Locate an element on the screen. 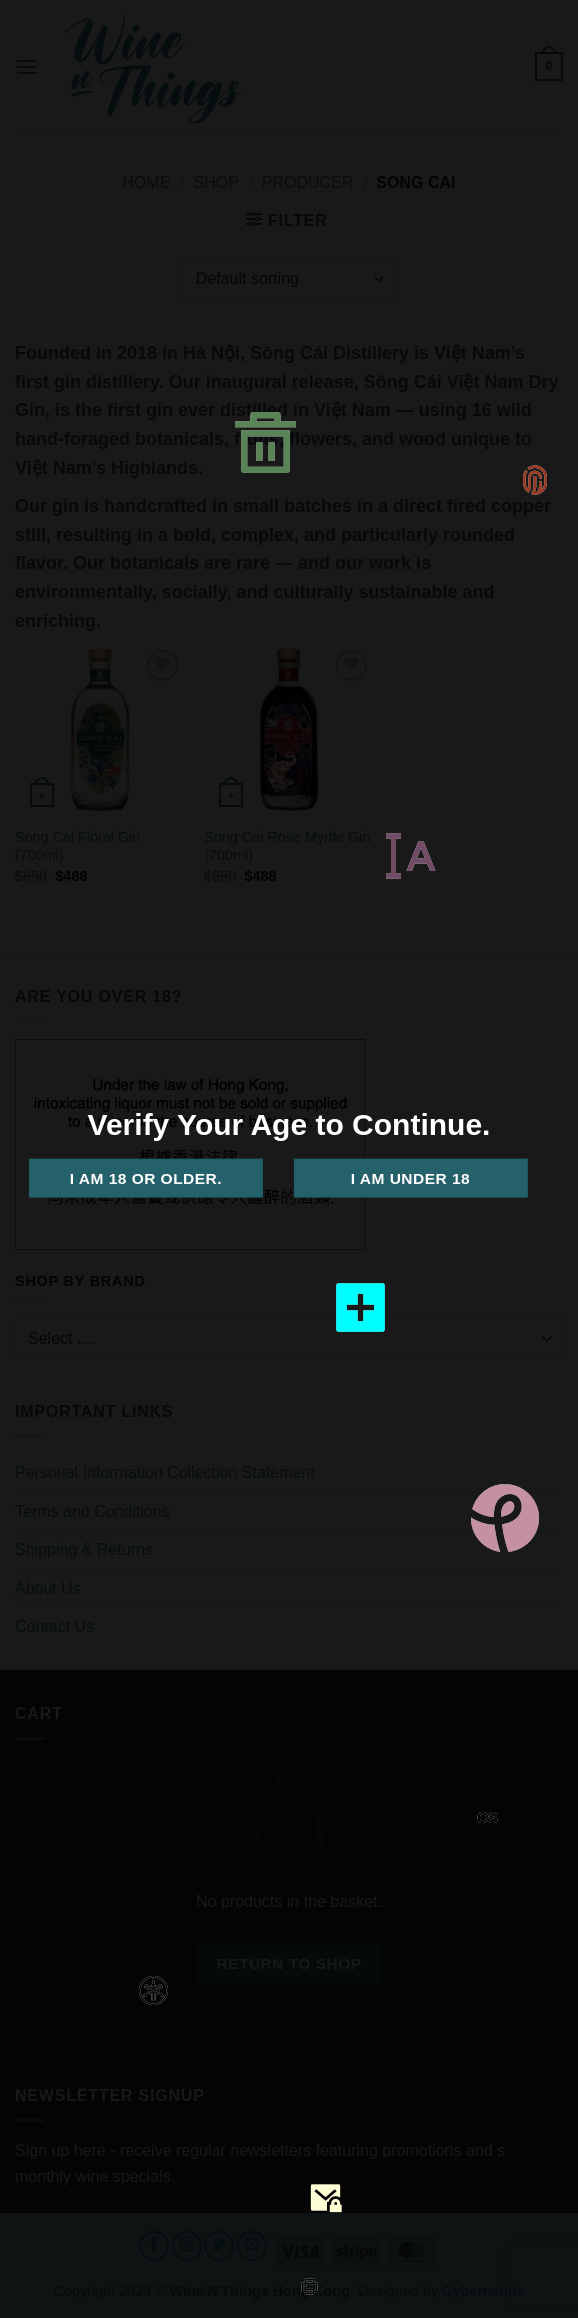  delete selected item is located at coordinates (265, 442).